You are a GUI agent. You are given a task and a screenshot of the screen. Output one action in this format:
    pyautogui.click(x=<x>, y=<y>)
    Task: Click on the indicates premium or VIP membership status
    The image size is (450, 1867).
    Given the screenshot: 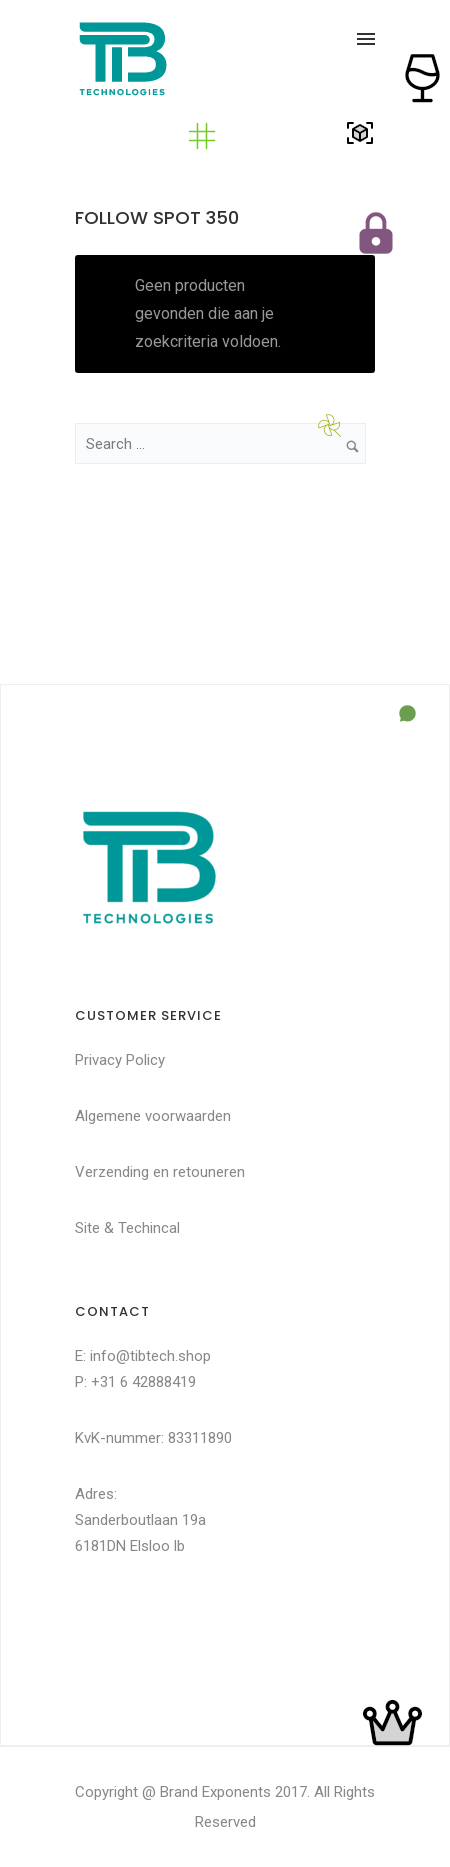 What is the action you would take?
    pyautogui.click(x=392, y=1725)
    